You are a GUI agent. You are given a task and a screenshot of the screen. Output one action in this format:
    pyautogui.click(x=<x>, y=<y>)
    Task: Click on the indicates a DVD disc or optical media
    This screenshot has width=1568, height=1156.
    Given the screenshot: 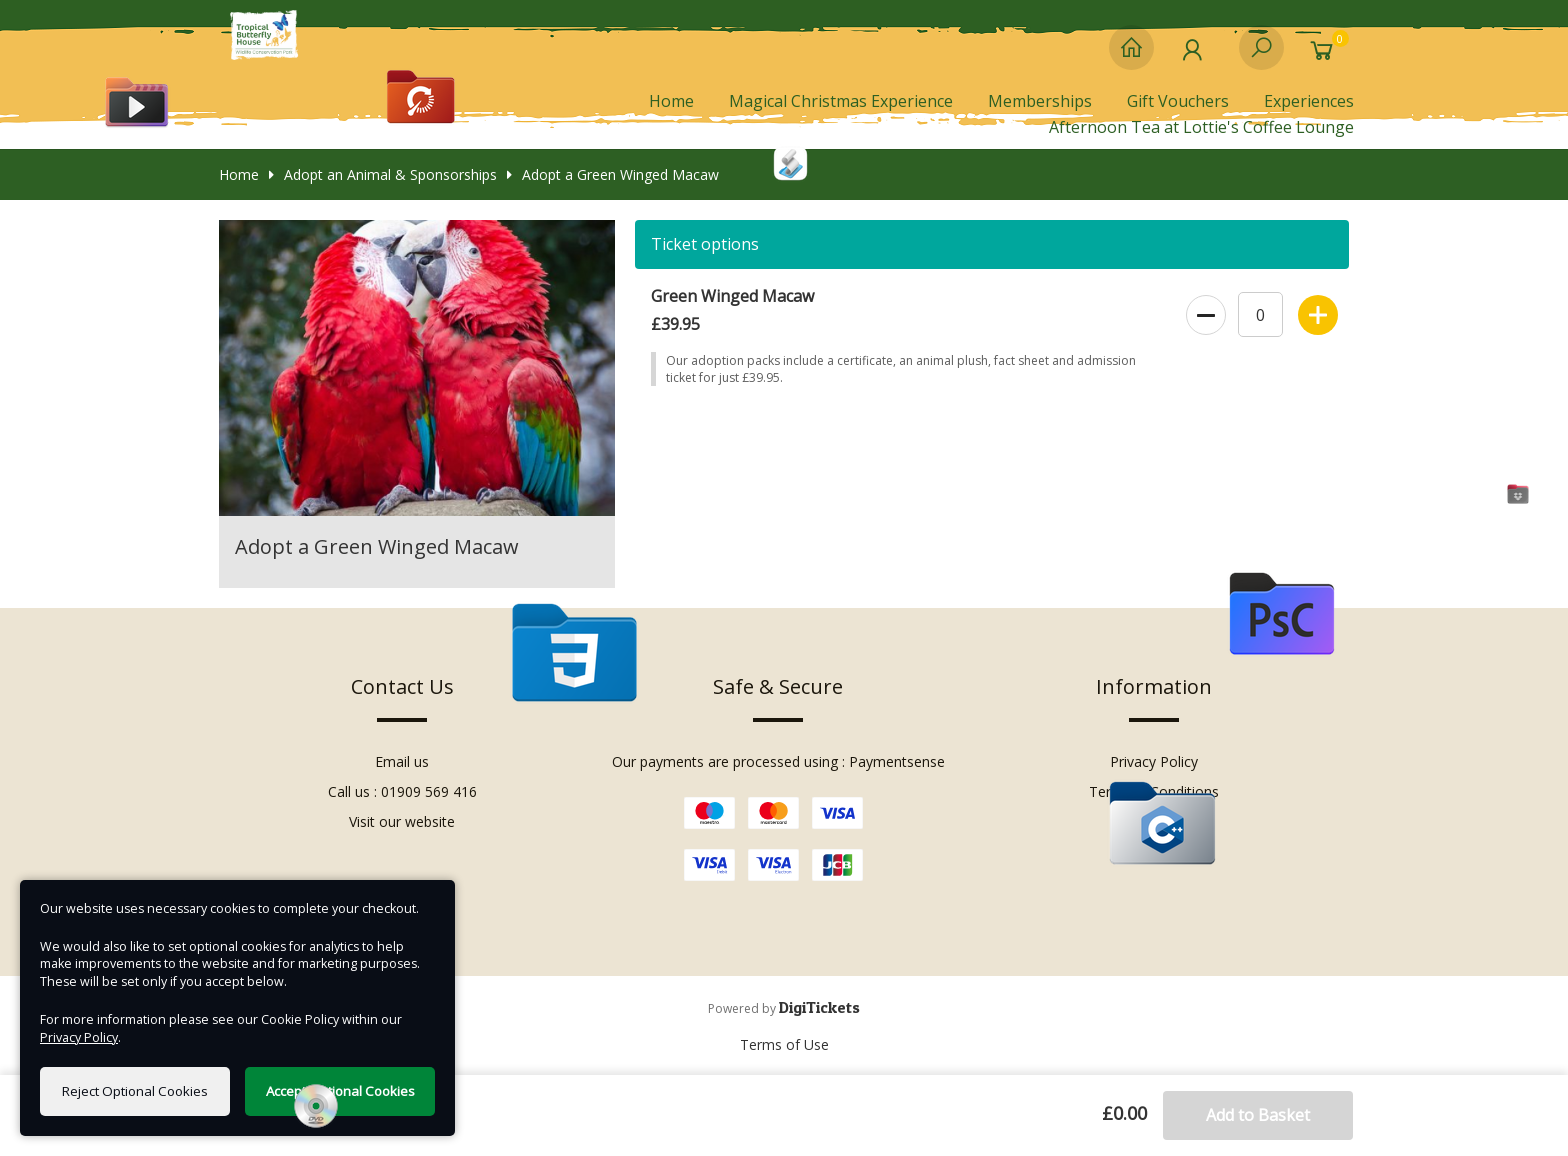 What is the action you would take?
    pyautogui.click(x=316, y=1106)
    